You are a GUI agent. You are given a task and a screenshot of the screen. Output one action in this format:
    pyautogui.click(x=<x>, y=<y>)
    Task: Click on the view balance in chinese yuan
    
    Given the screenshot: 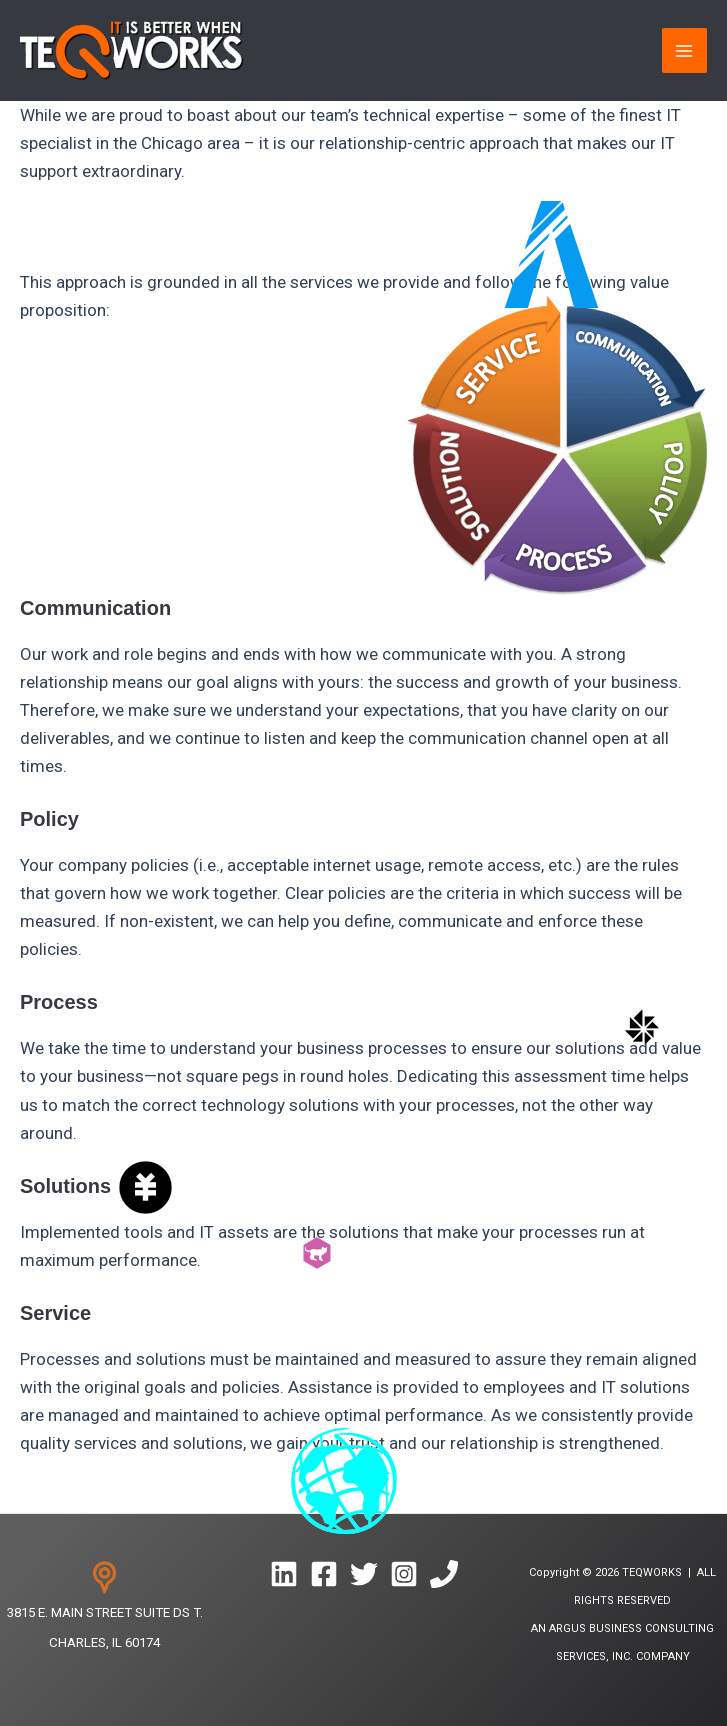 What is the action you would take?
    pyautogui.click(x=145, y=1187)
    